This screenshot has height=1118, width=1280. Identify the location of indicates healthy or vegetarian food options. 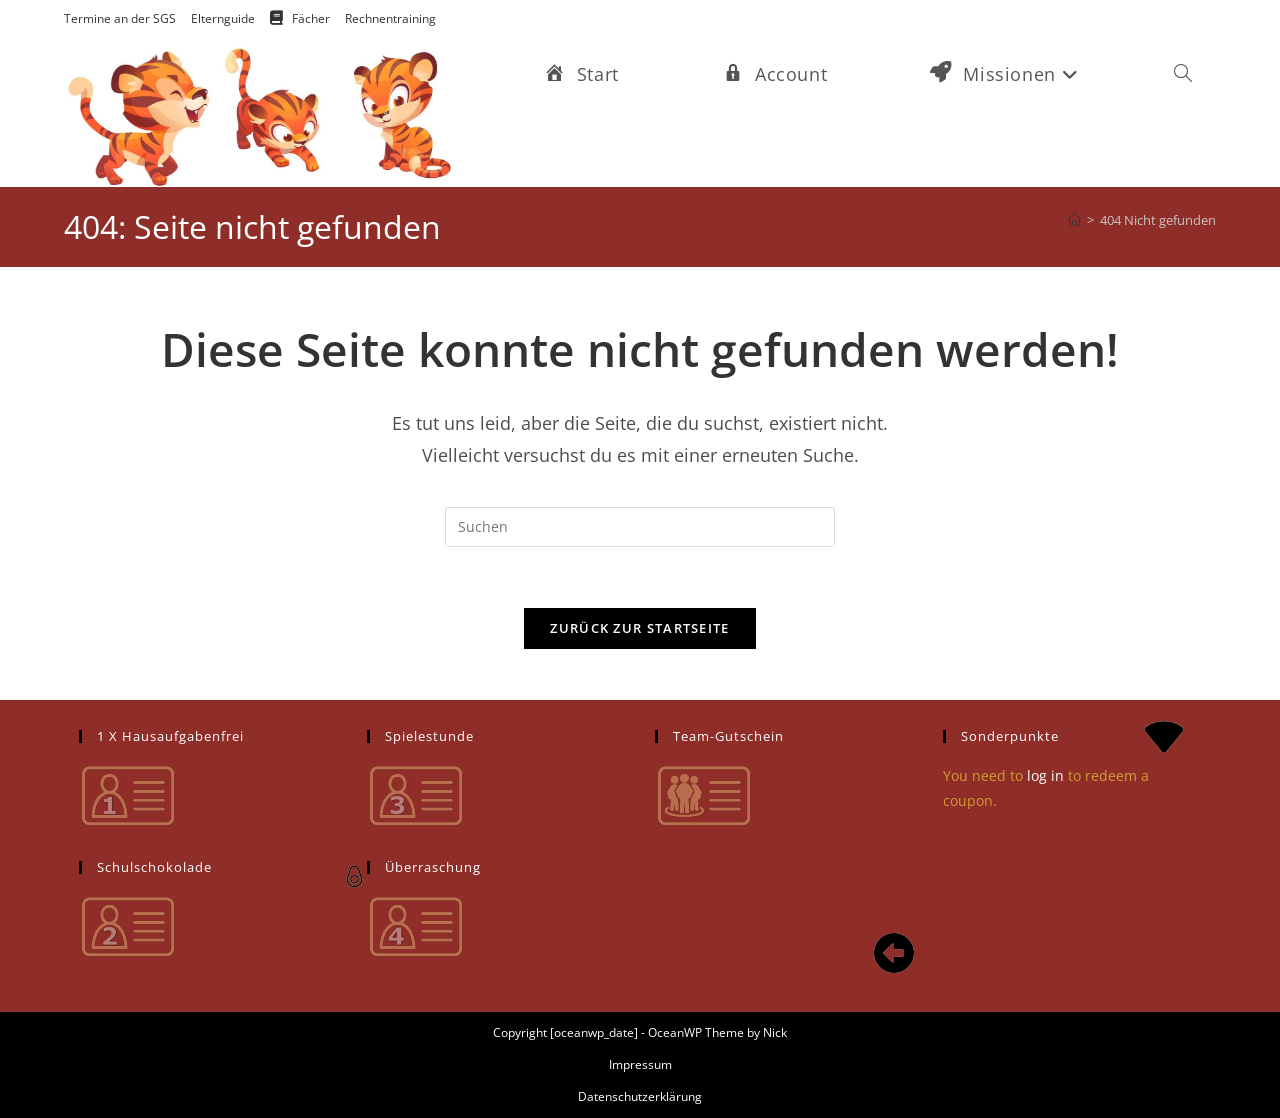
(354, 876).